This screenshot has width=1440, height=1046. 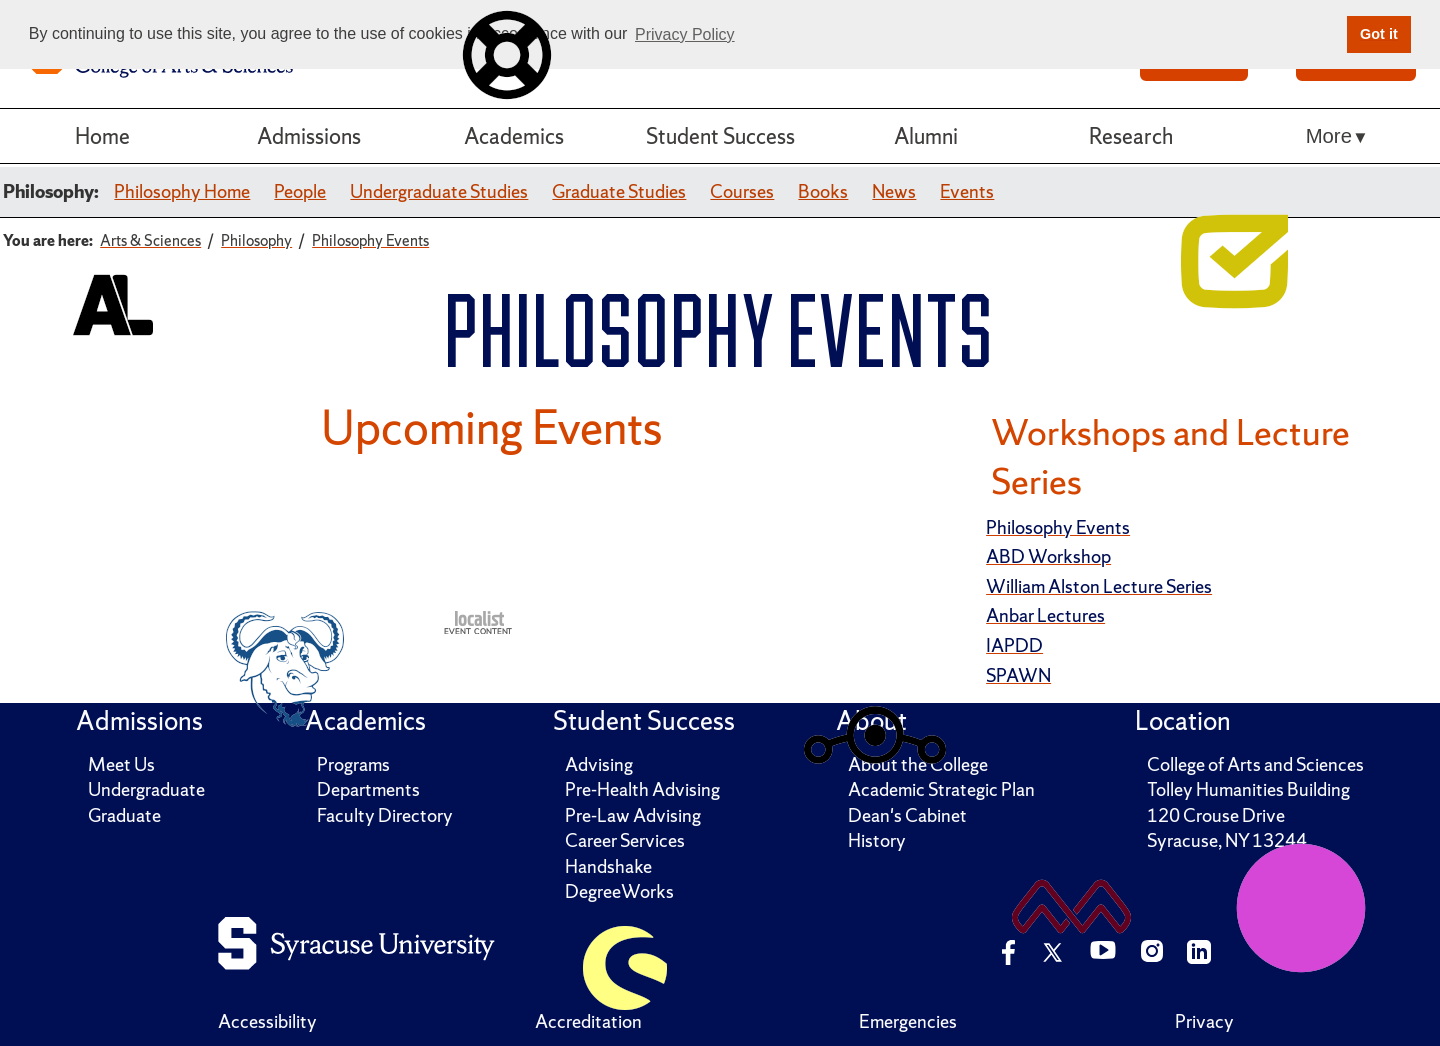 What do you see at coordinates (1234, 261) in the screenshot?
I see `helpdesk logo - customer support platform` at bounding box center [1234, 261].